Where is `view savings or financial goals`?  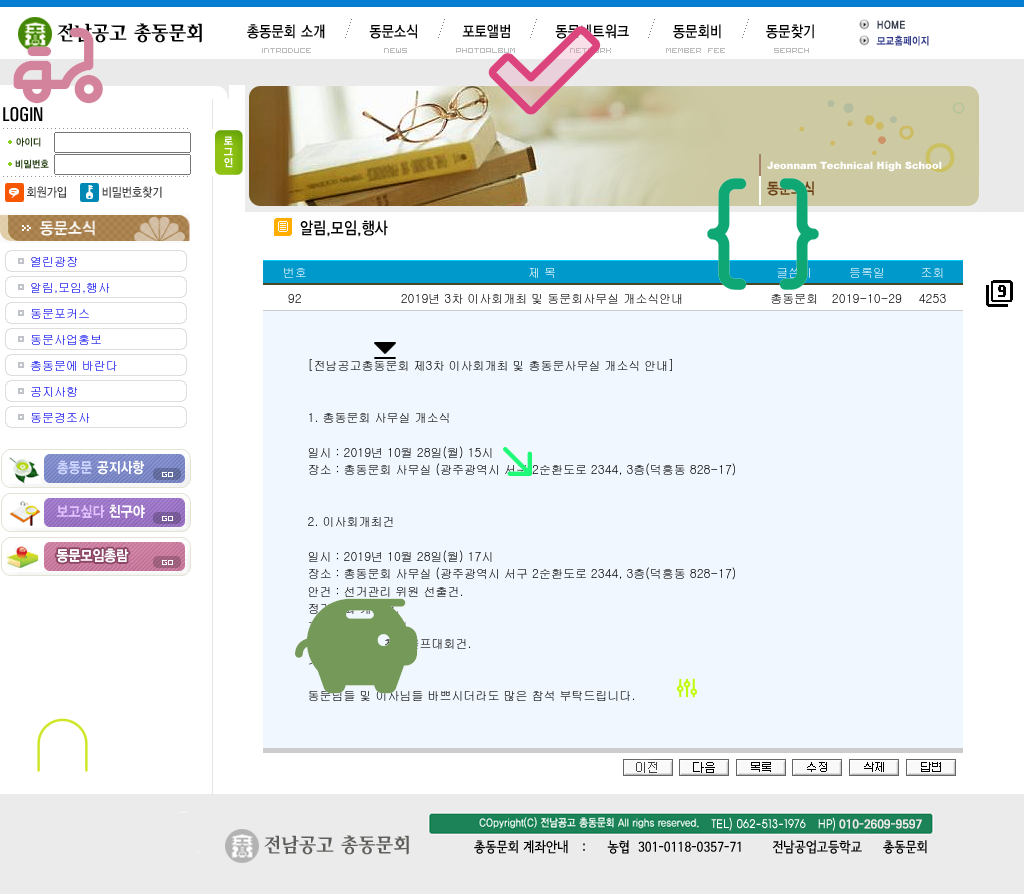 view savings or financial goals is located at coordinates (358, 646).